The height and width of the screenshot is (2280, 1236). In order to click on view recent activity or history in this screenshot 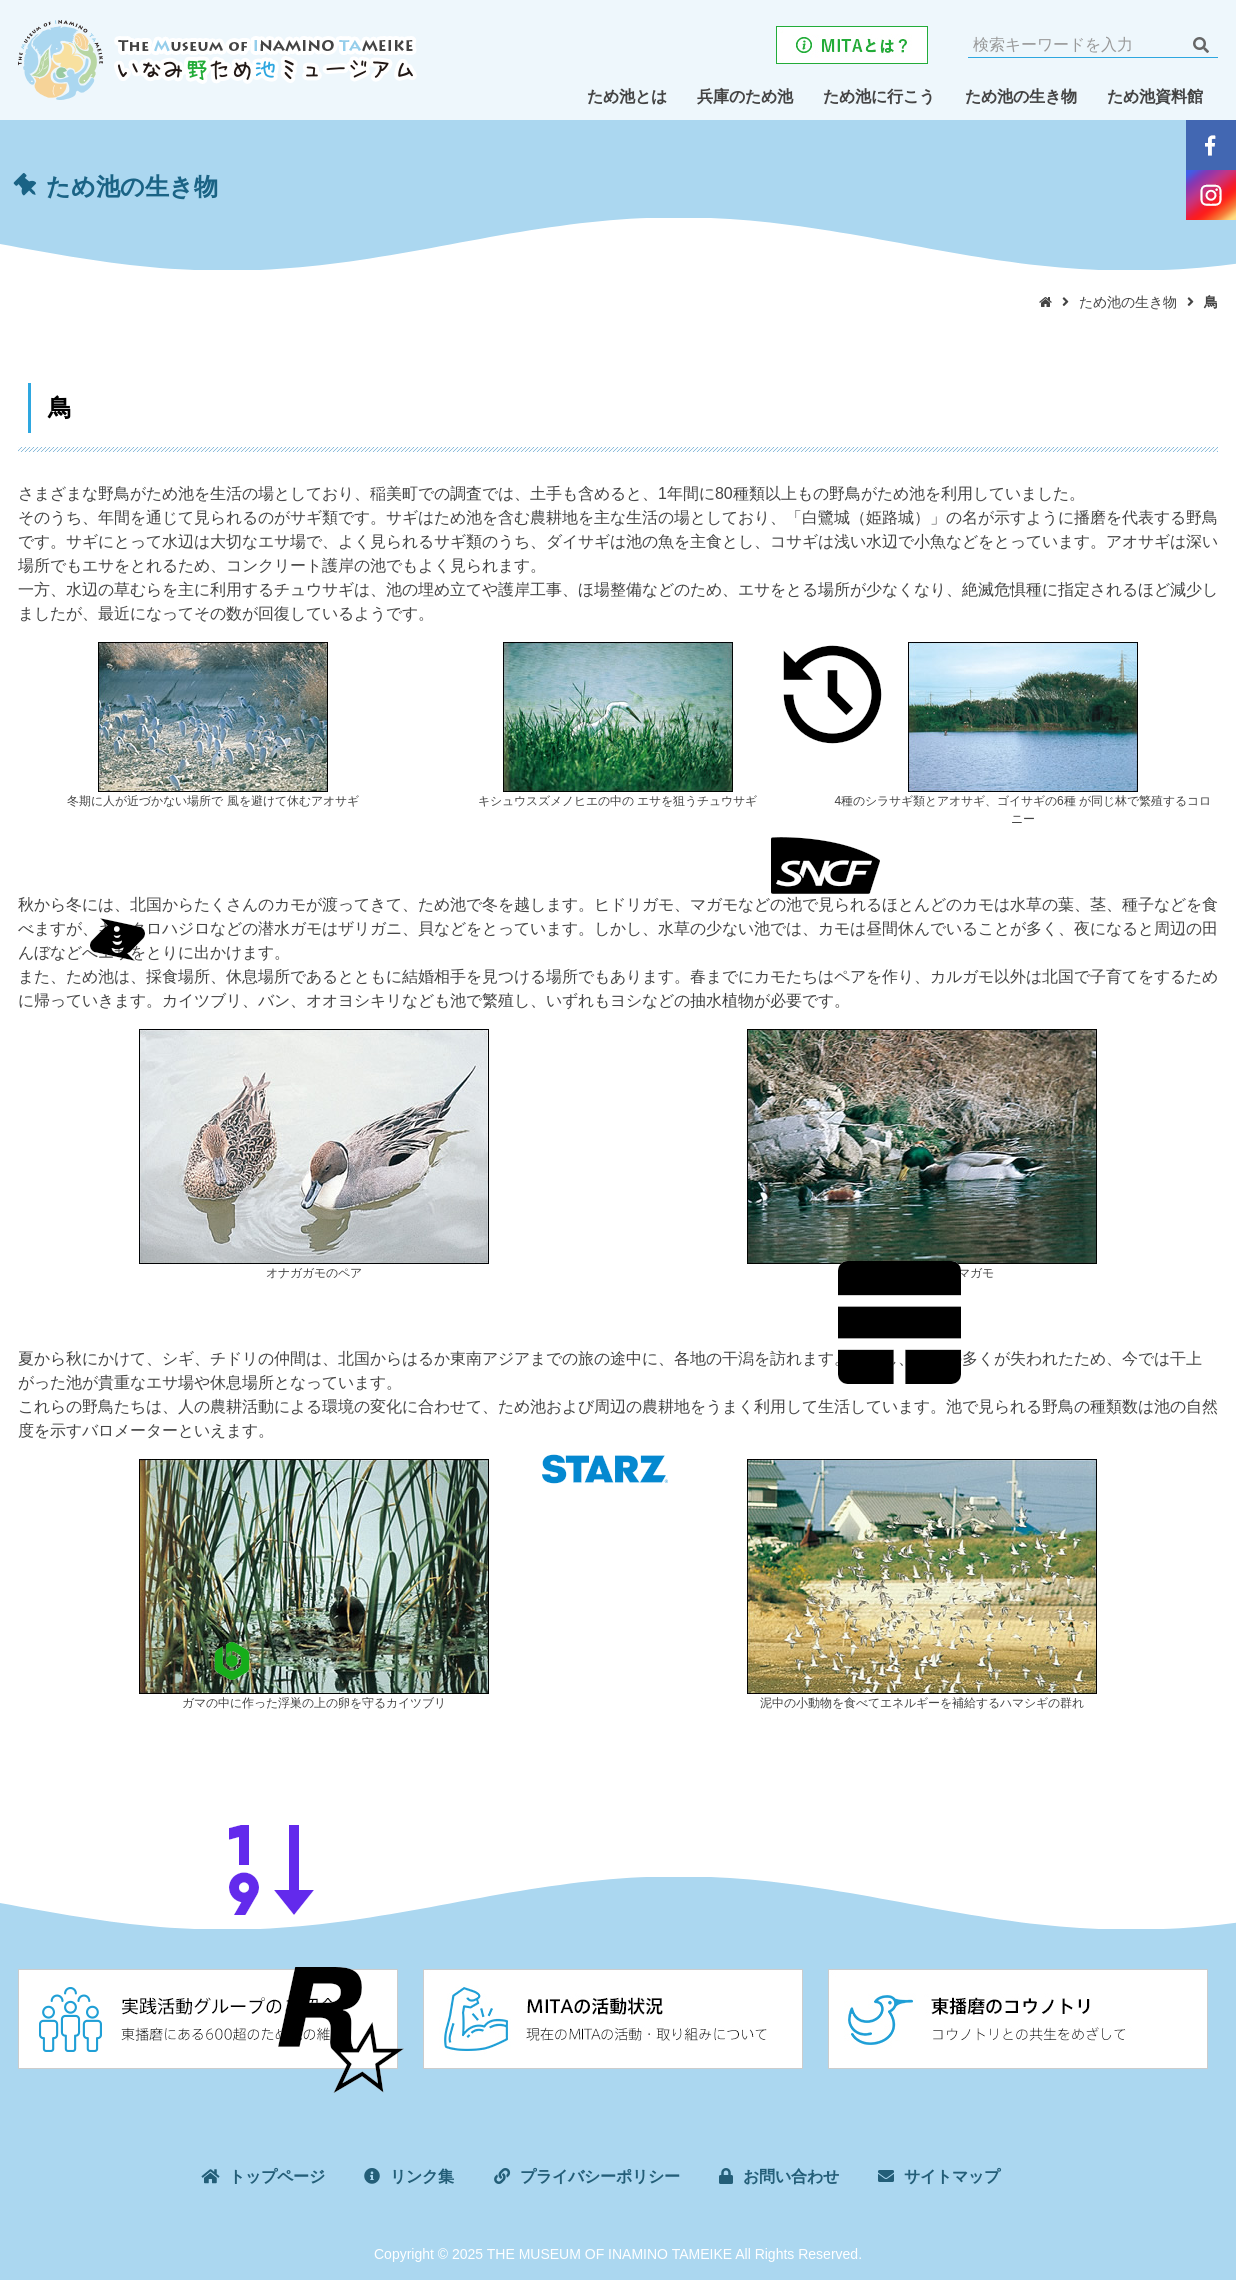, I will do `click(832, 694)`.